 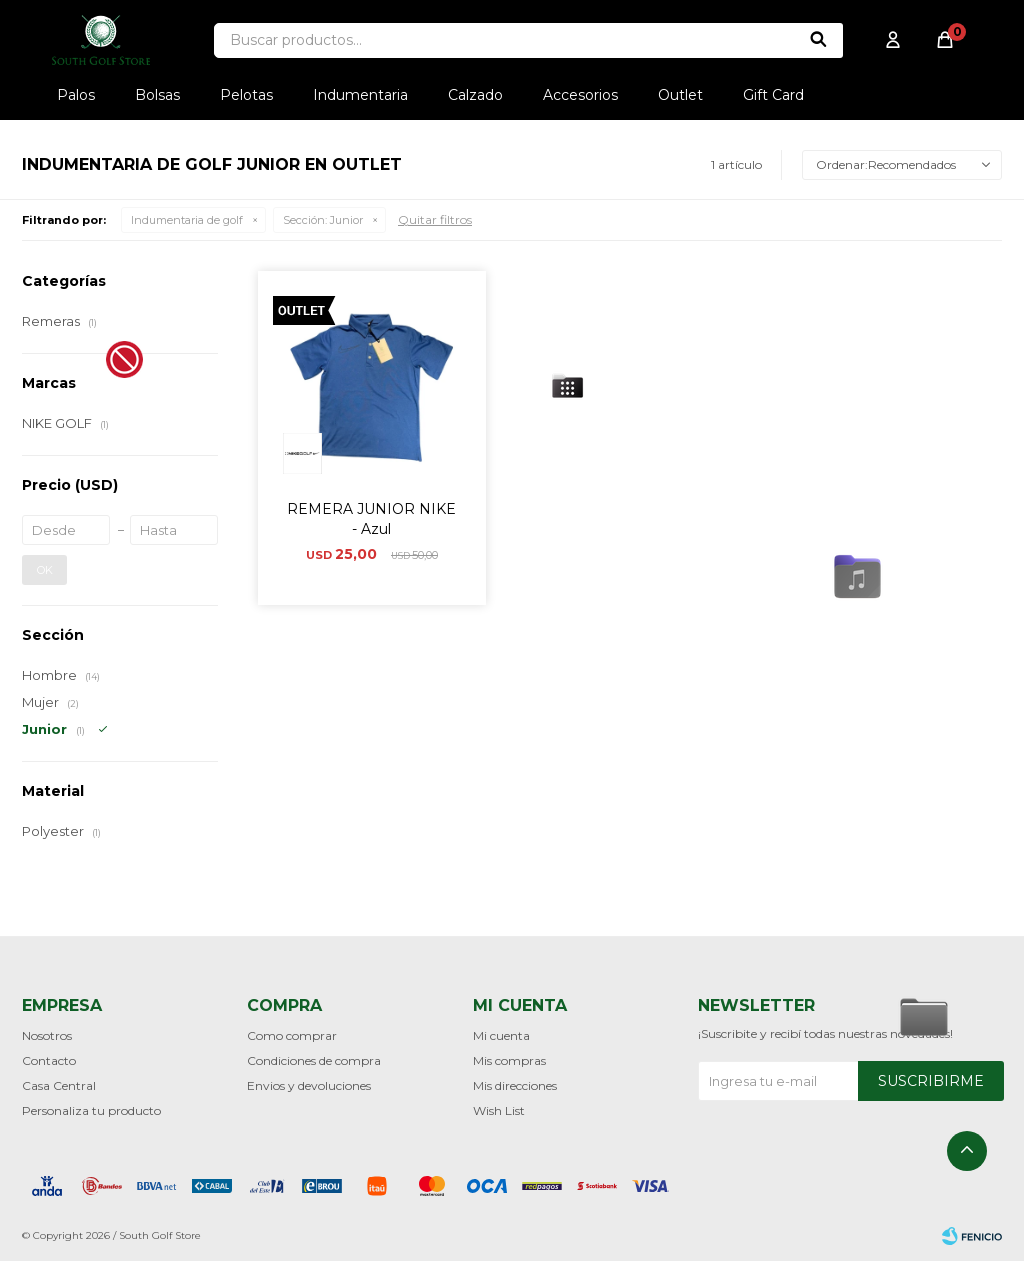 I want to click on clear or delete text from an input field, so click(x=124, y=359).